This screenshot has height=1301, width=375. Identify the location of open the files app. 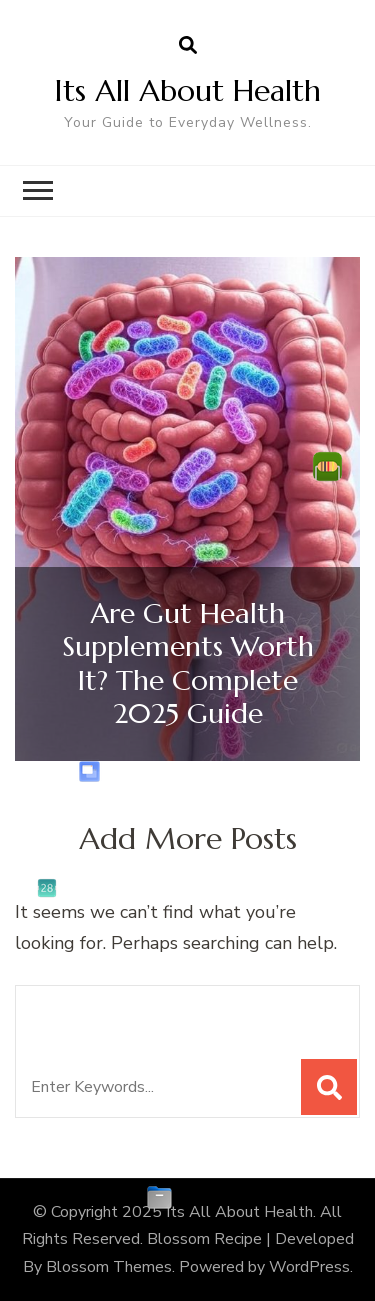
(159, 1197).